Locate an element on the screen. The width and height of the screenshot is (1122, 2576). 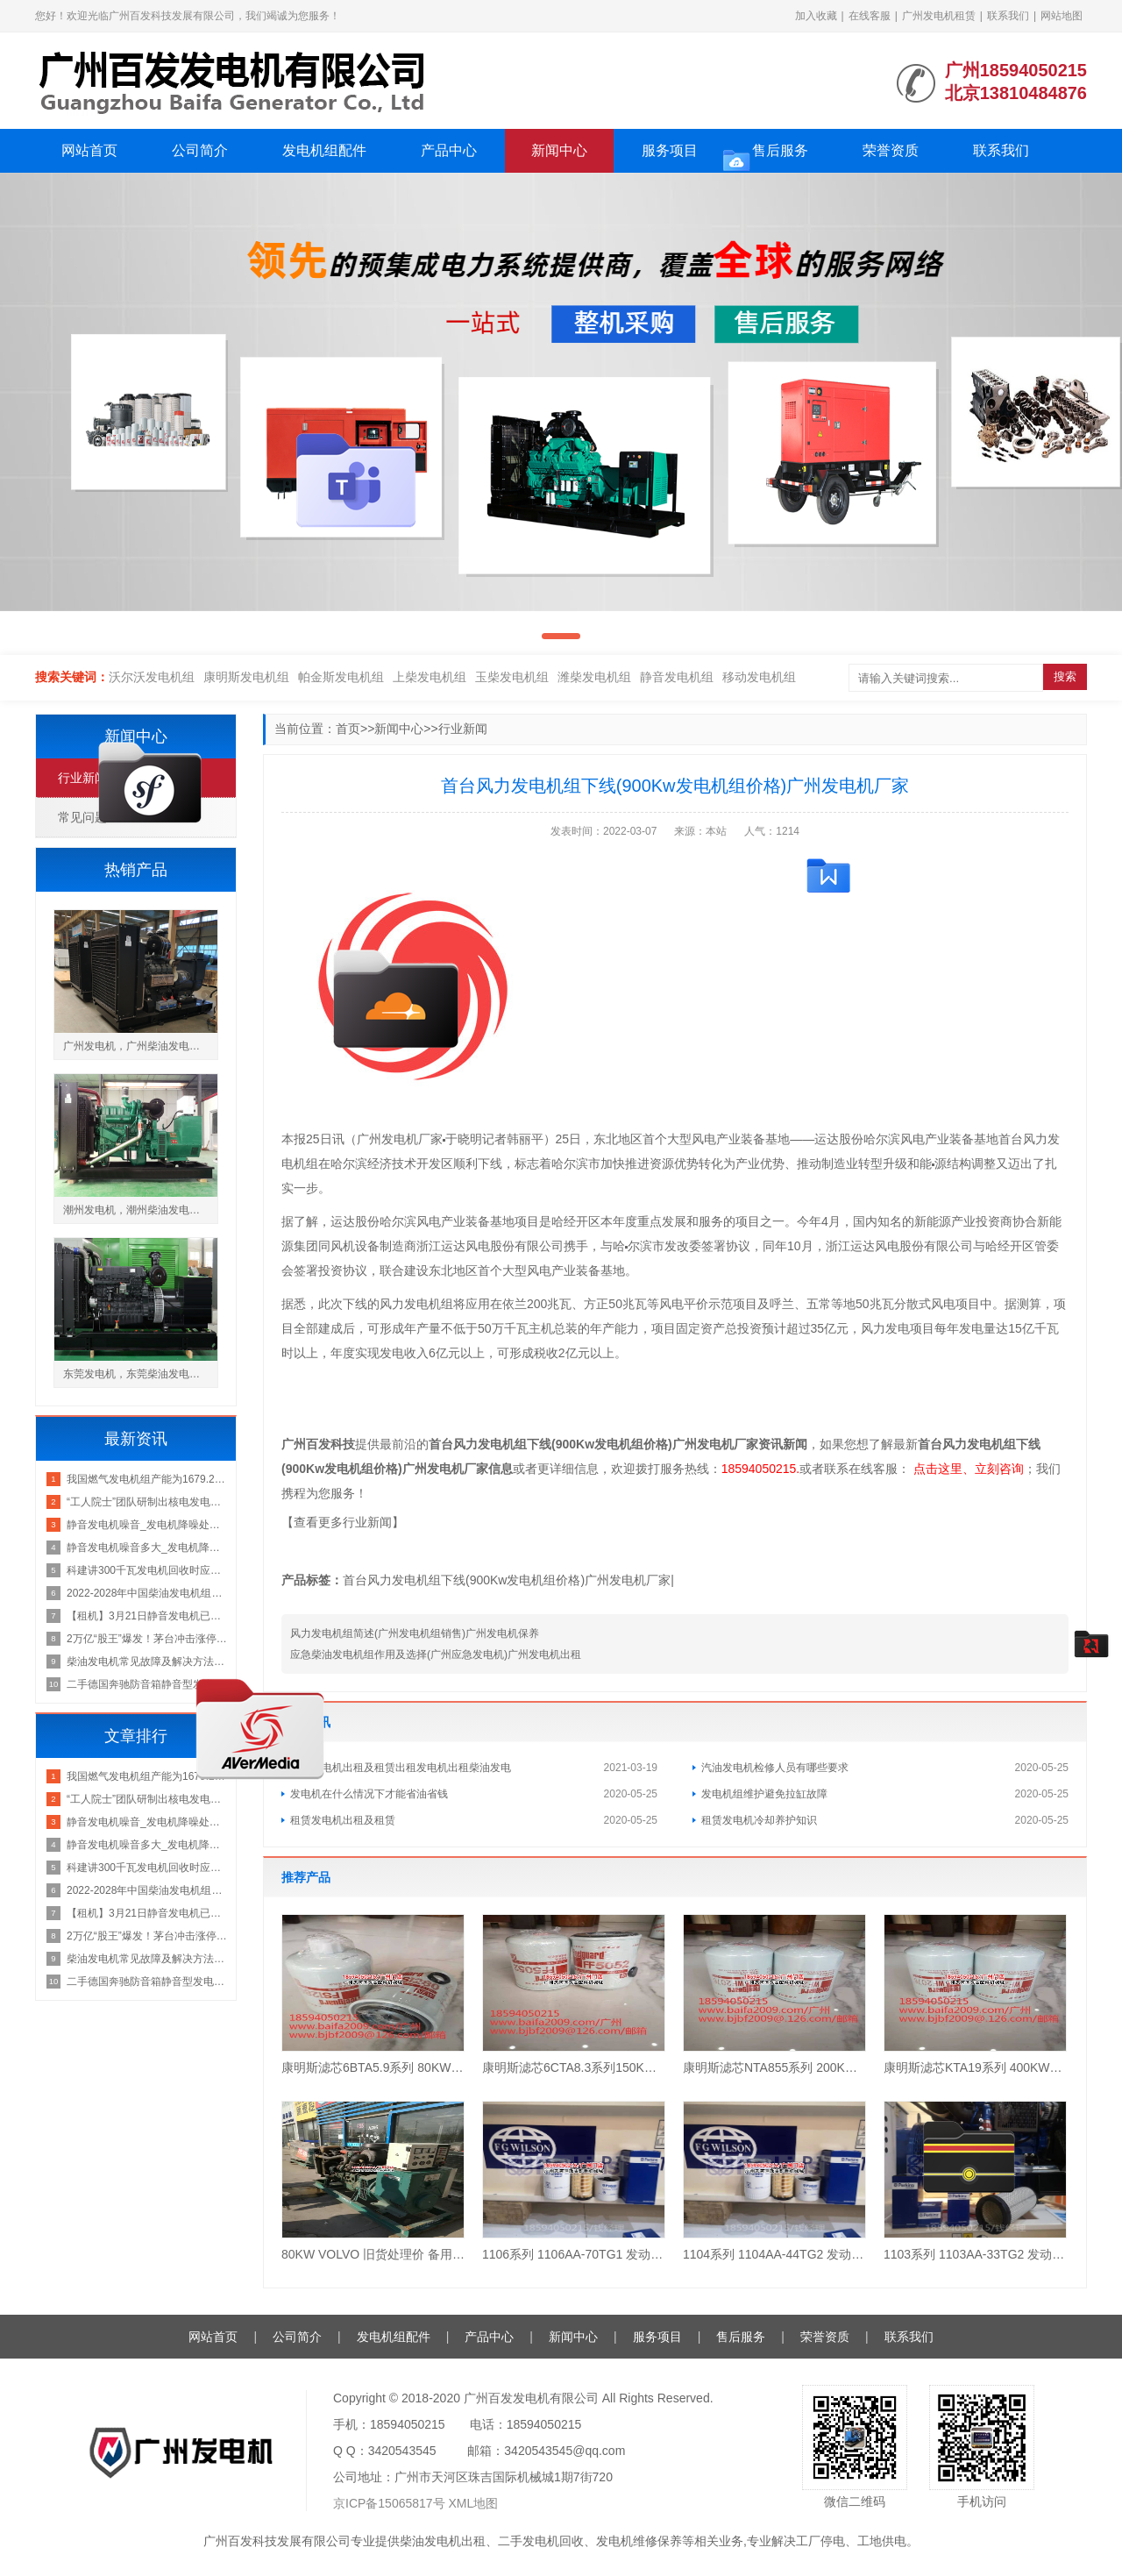
open nusantara project files folder is located at coordinates (1091, 1645).